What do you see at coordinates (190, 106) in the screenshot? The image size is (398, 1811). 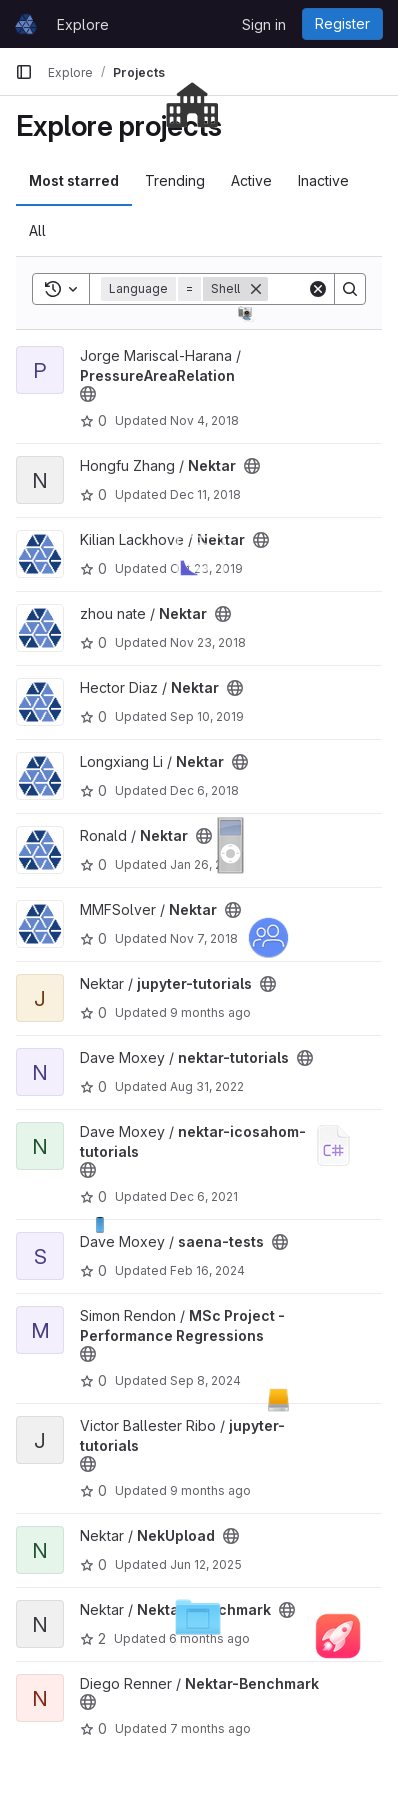 I see `access educational apps and resources` at bounding box center [190, 106].